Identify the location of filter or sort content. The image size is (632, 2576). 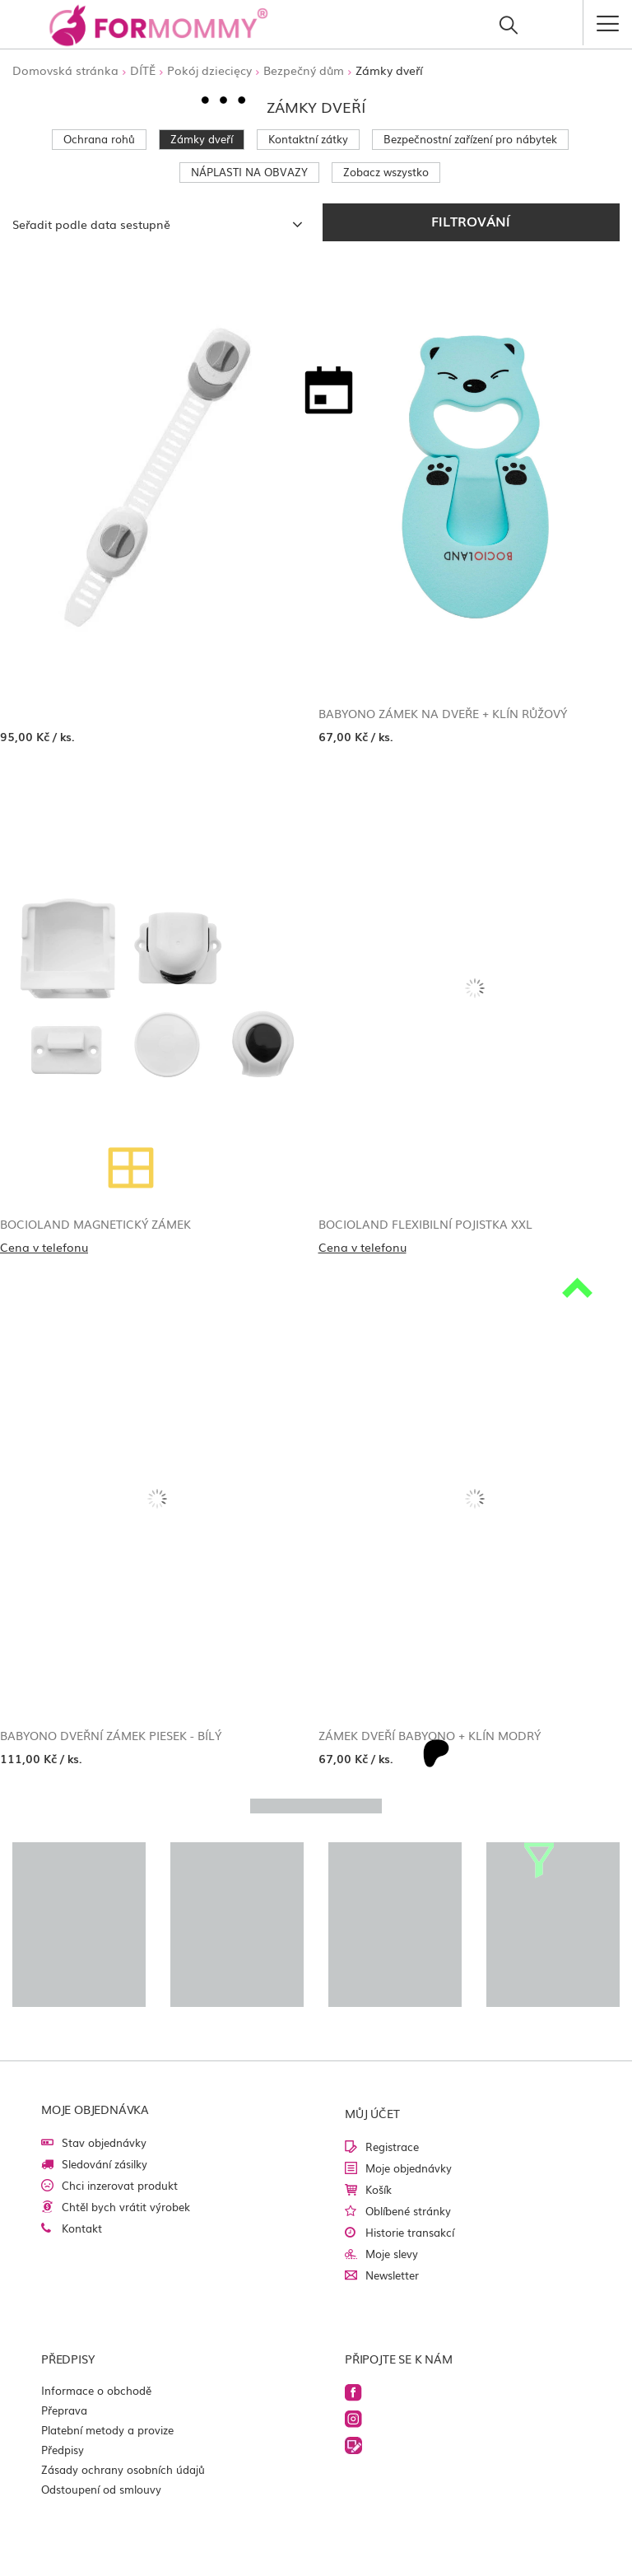
(539, 1860).